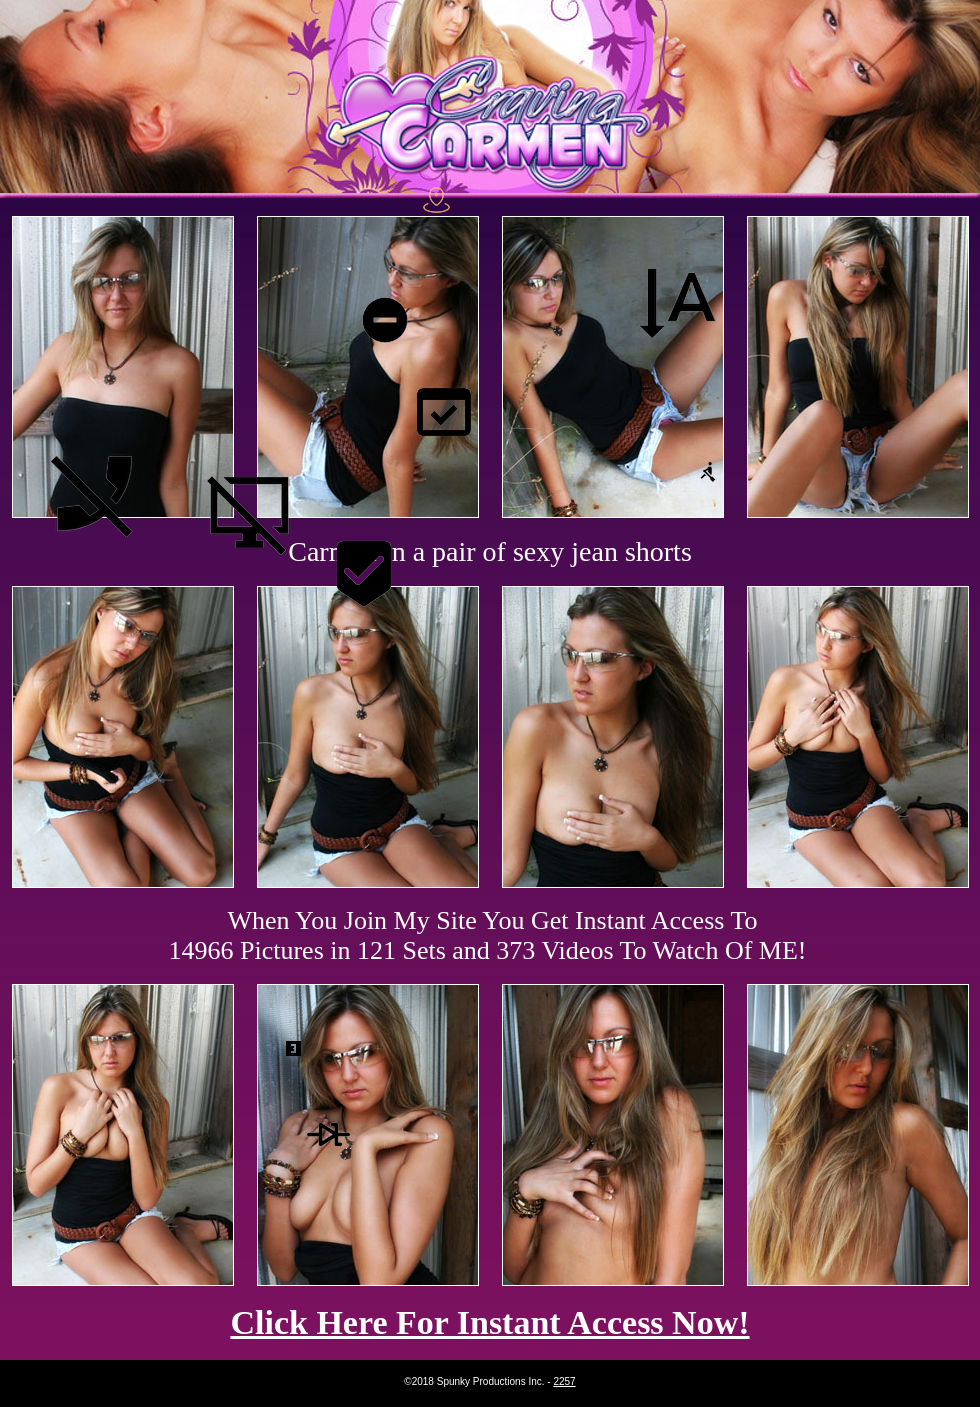 The width and height of the screenshot is (980, 1407). What do you see at coordinates (364, 574) in the screenshot?
I see `indicates a verified or confirmed location` at bounding box center [364, 574].